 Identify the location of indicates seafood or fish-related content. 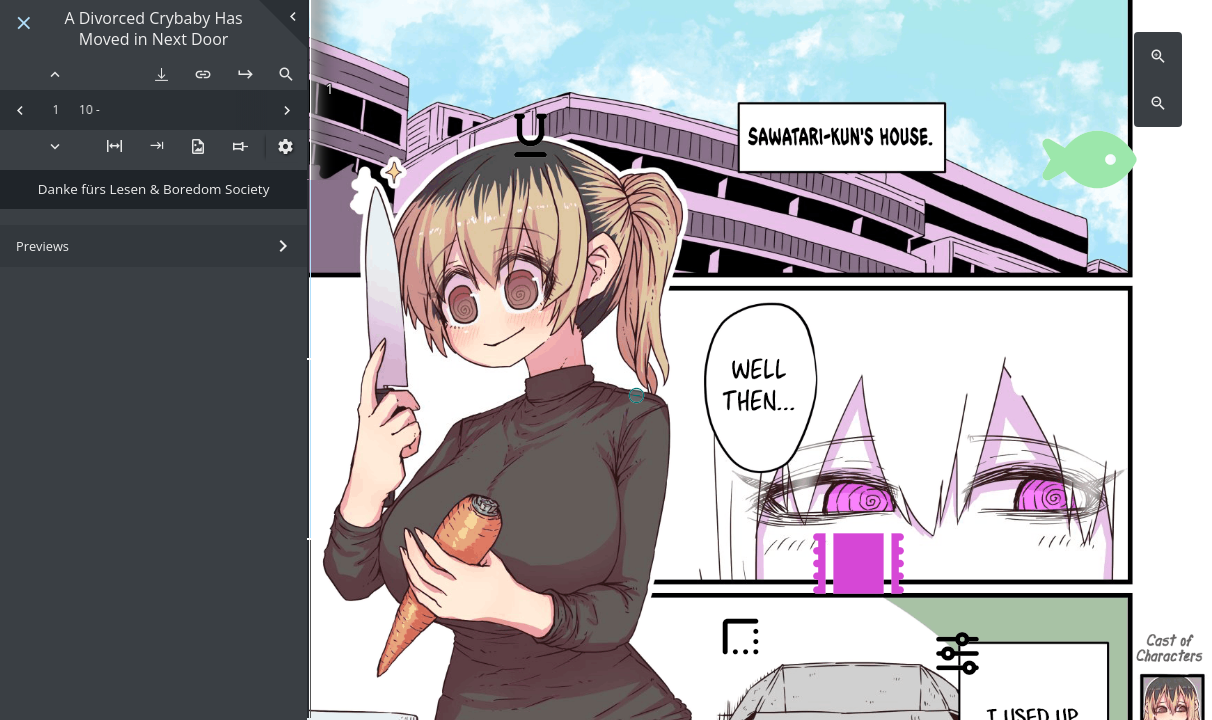
(1089, 159).